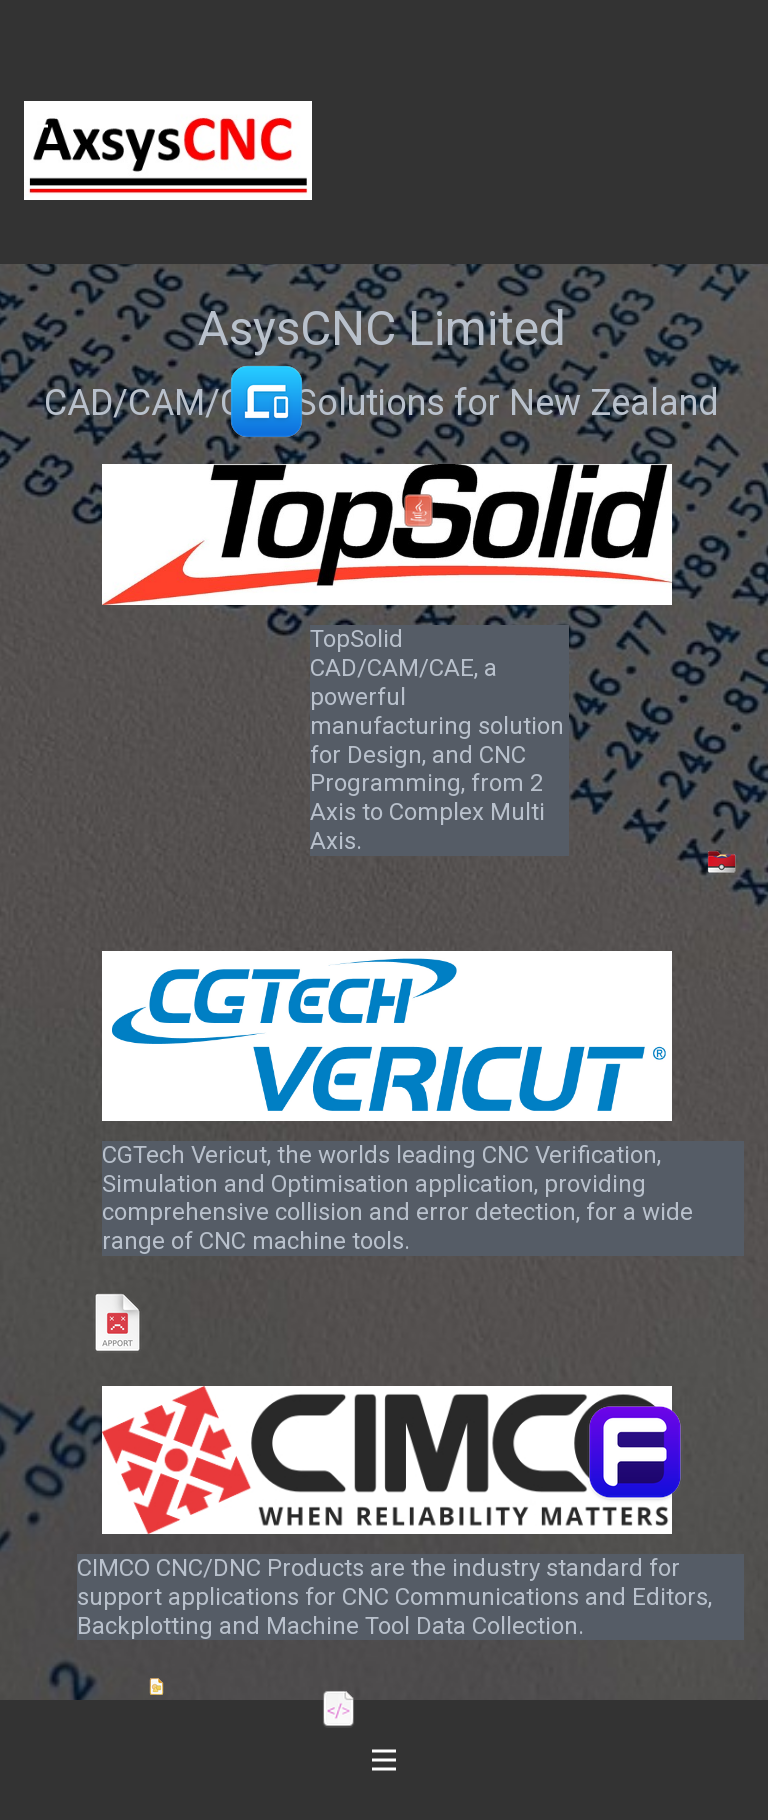  What do you see at coordinates (266, 401) in the screenshot?
I see `connect and sync devices with zorin connect` at bounding box center [266, 401].